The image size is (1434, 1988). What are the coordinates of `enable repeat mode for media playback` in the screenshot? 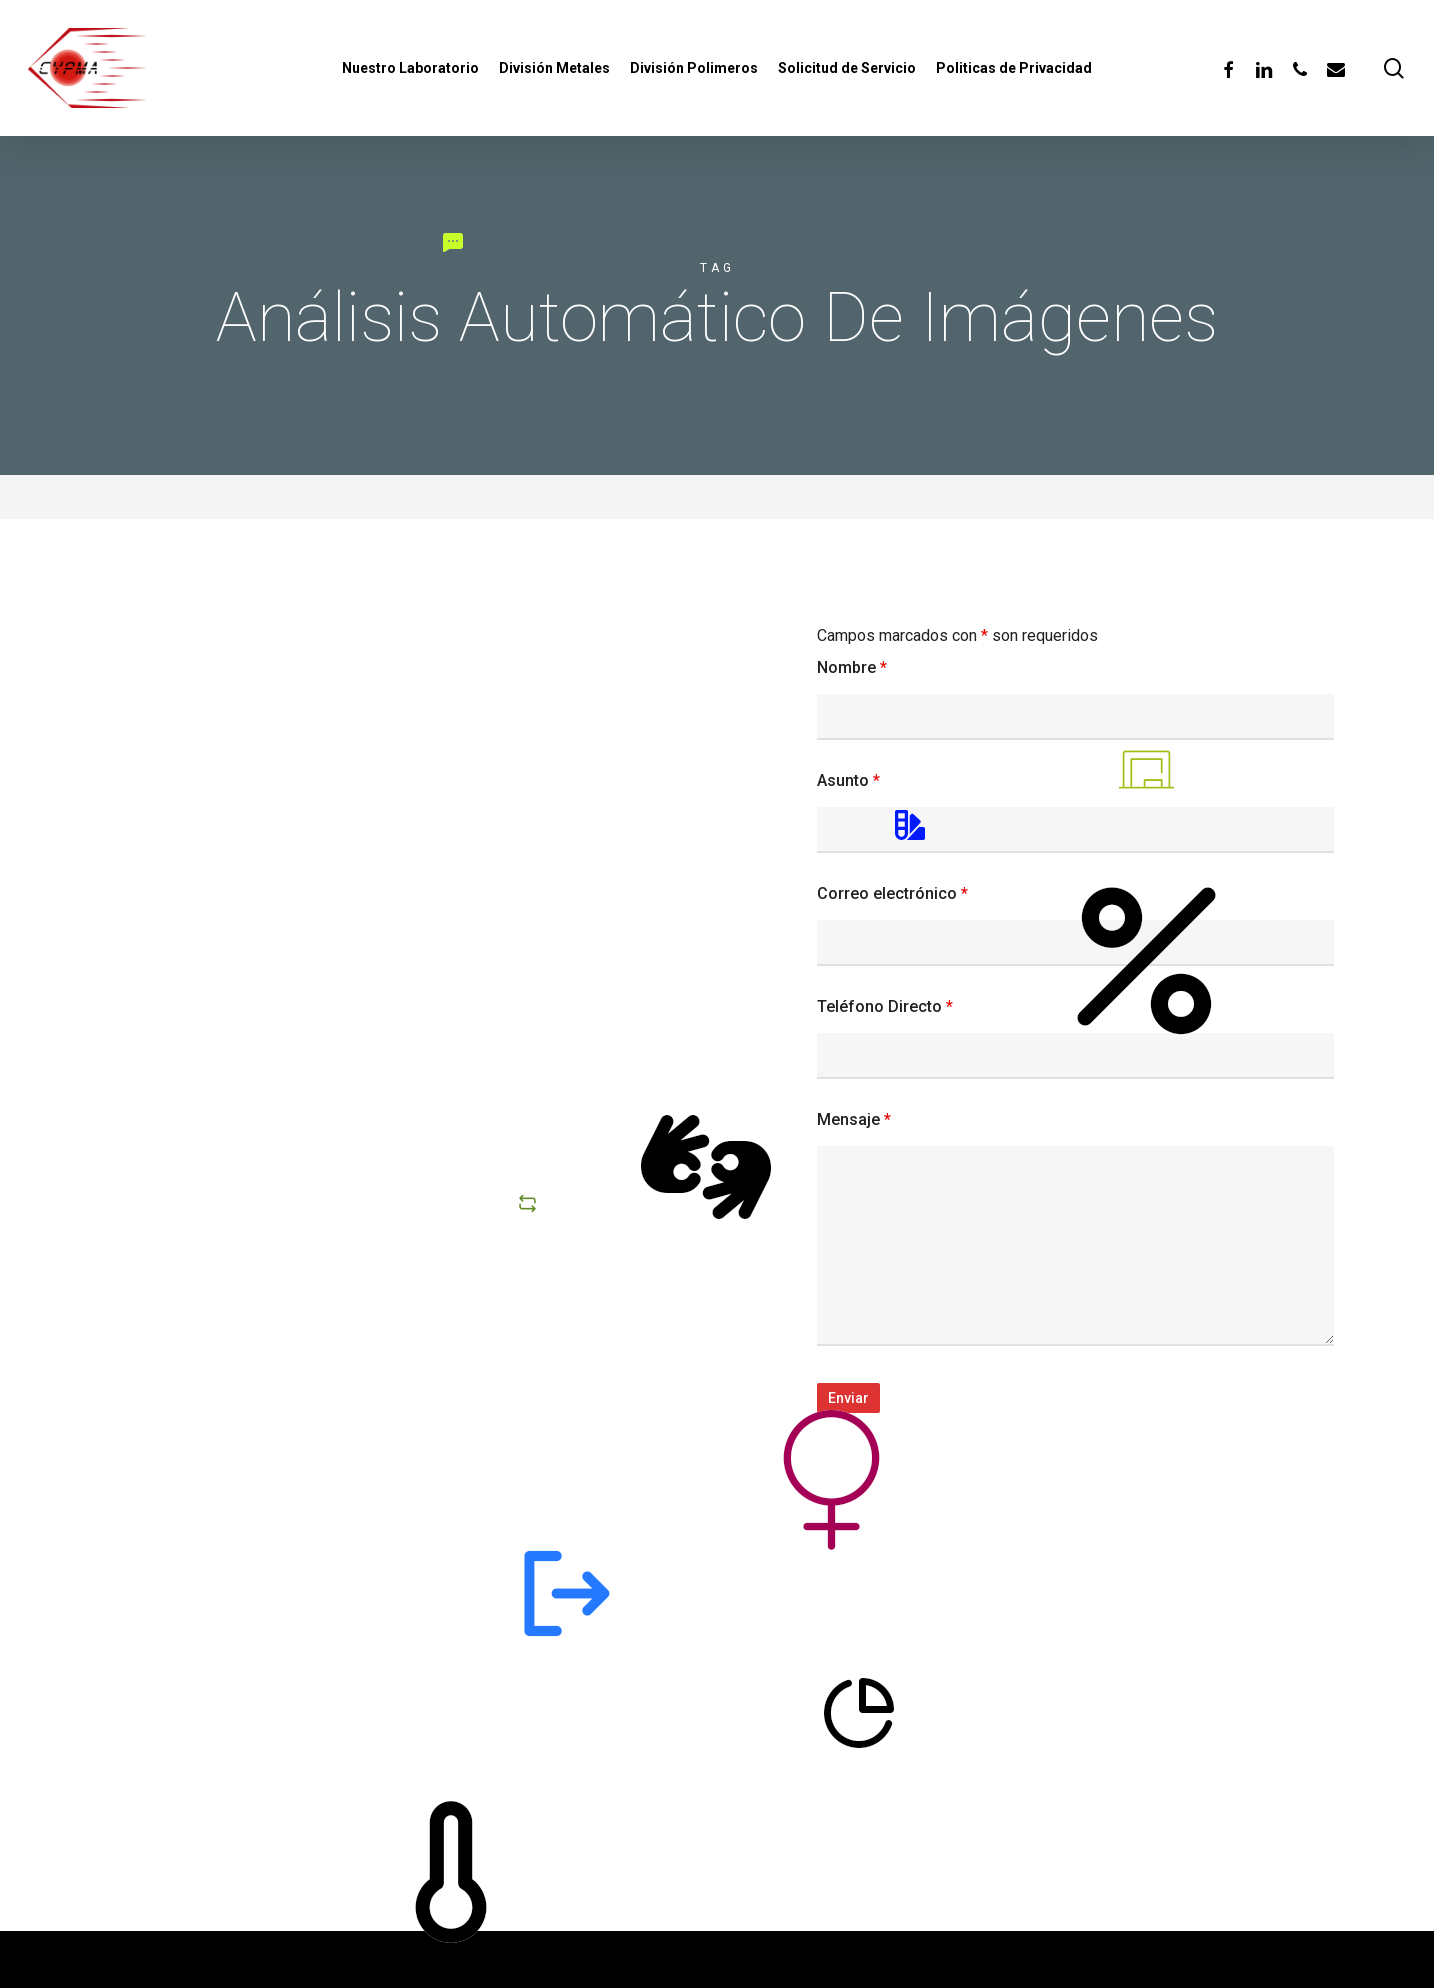 It's located at (527, 1203).